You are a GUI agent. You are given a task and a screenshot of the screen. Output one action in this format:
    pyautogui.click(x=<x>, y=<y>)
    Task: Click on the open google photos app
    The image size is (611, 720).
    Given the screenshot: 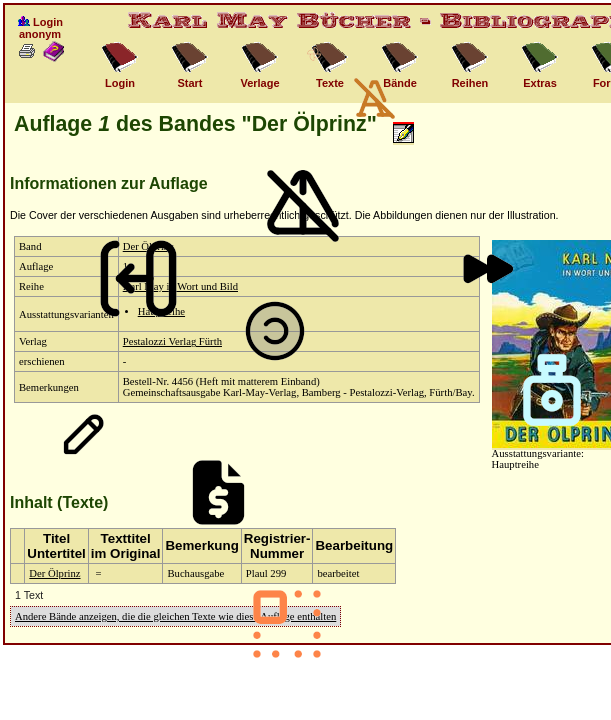 What is the action you would take?
    pyautogui.click(x=314, y=54)
    